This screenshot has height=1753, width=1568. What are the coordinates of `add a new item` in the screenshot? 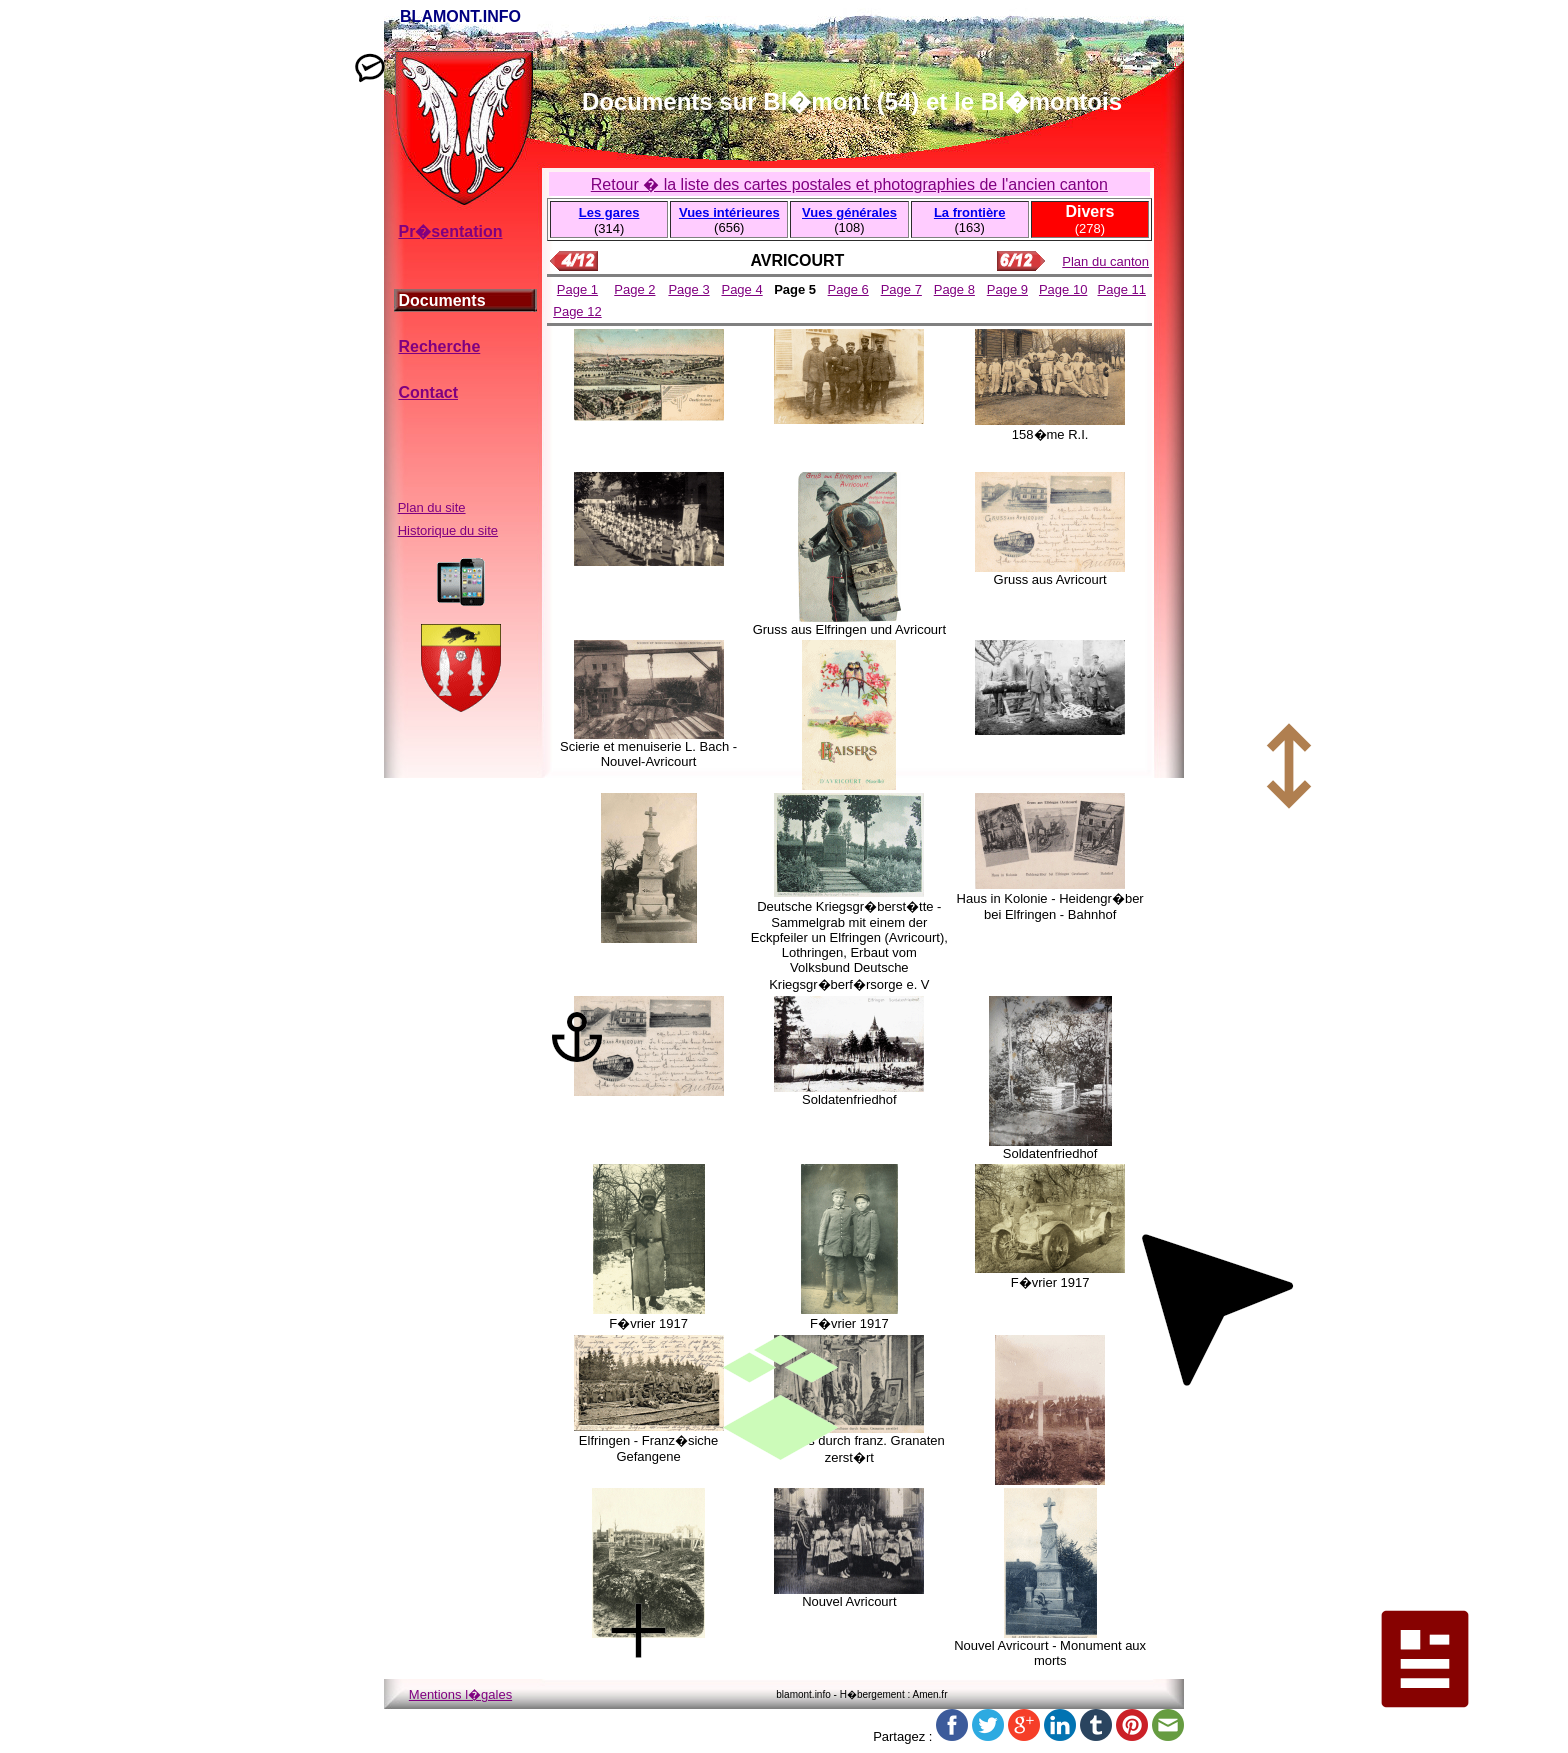 It's located at (638, 1630).